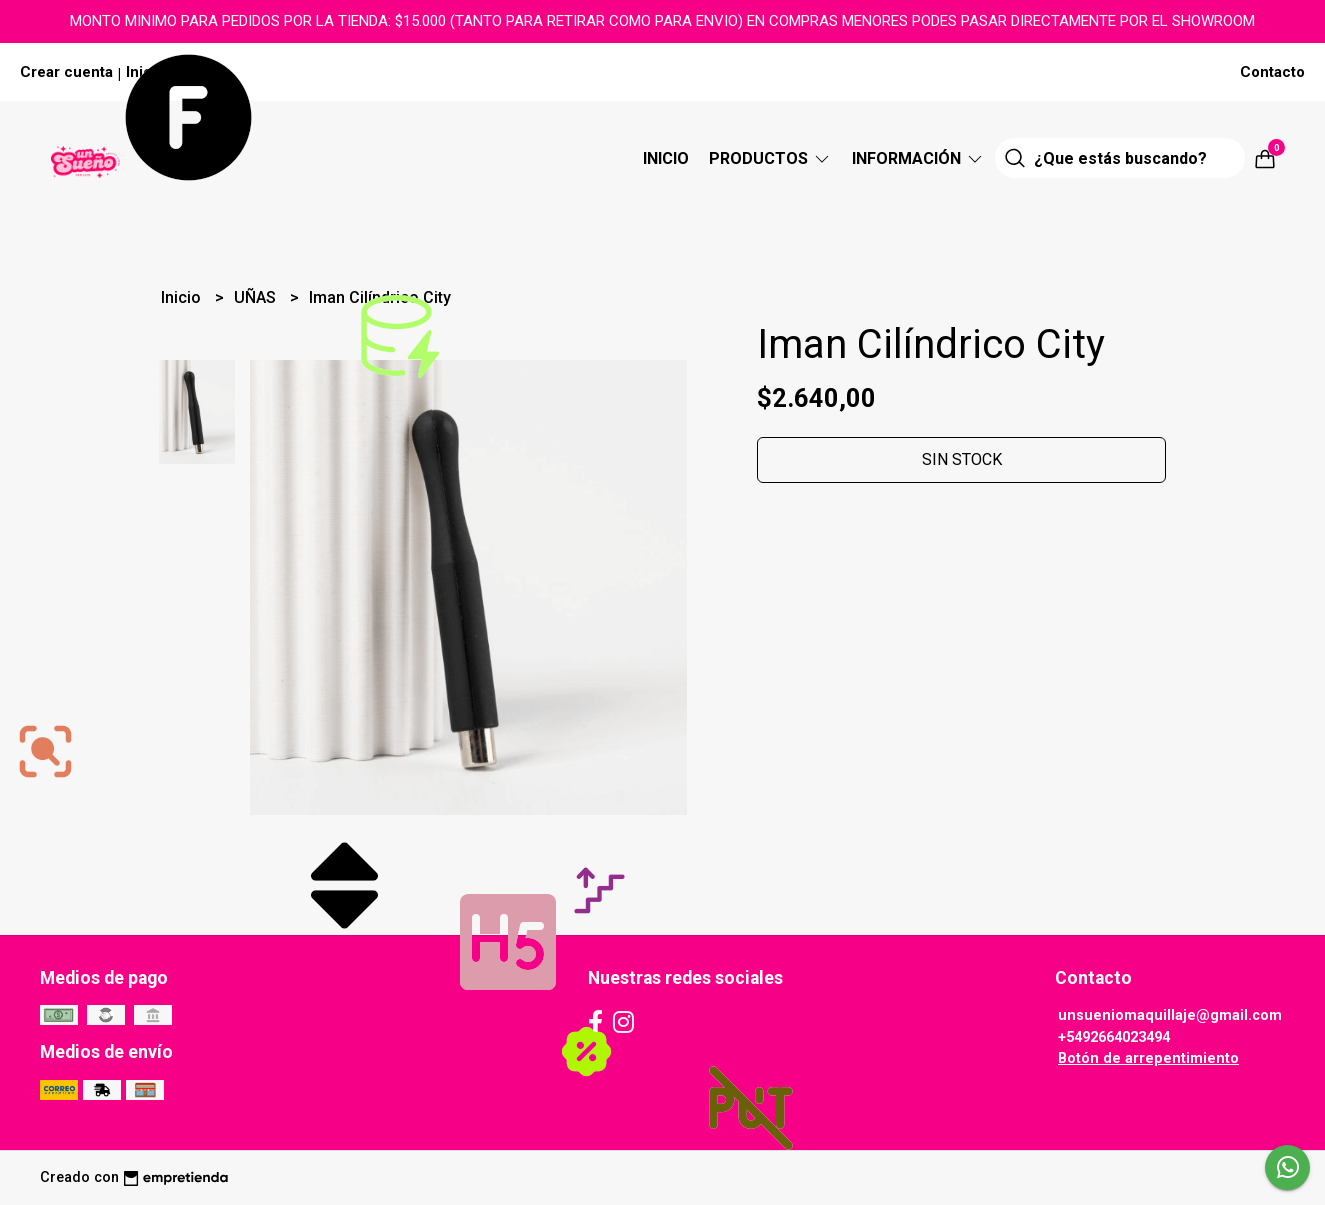 The image size is (1325, 1205). What do you see at coordinates (45, 751) in the screenshot?
I see `scan and zoom into selected area` at bounding box center [45, 751].